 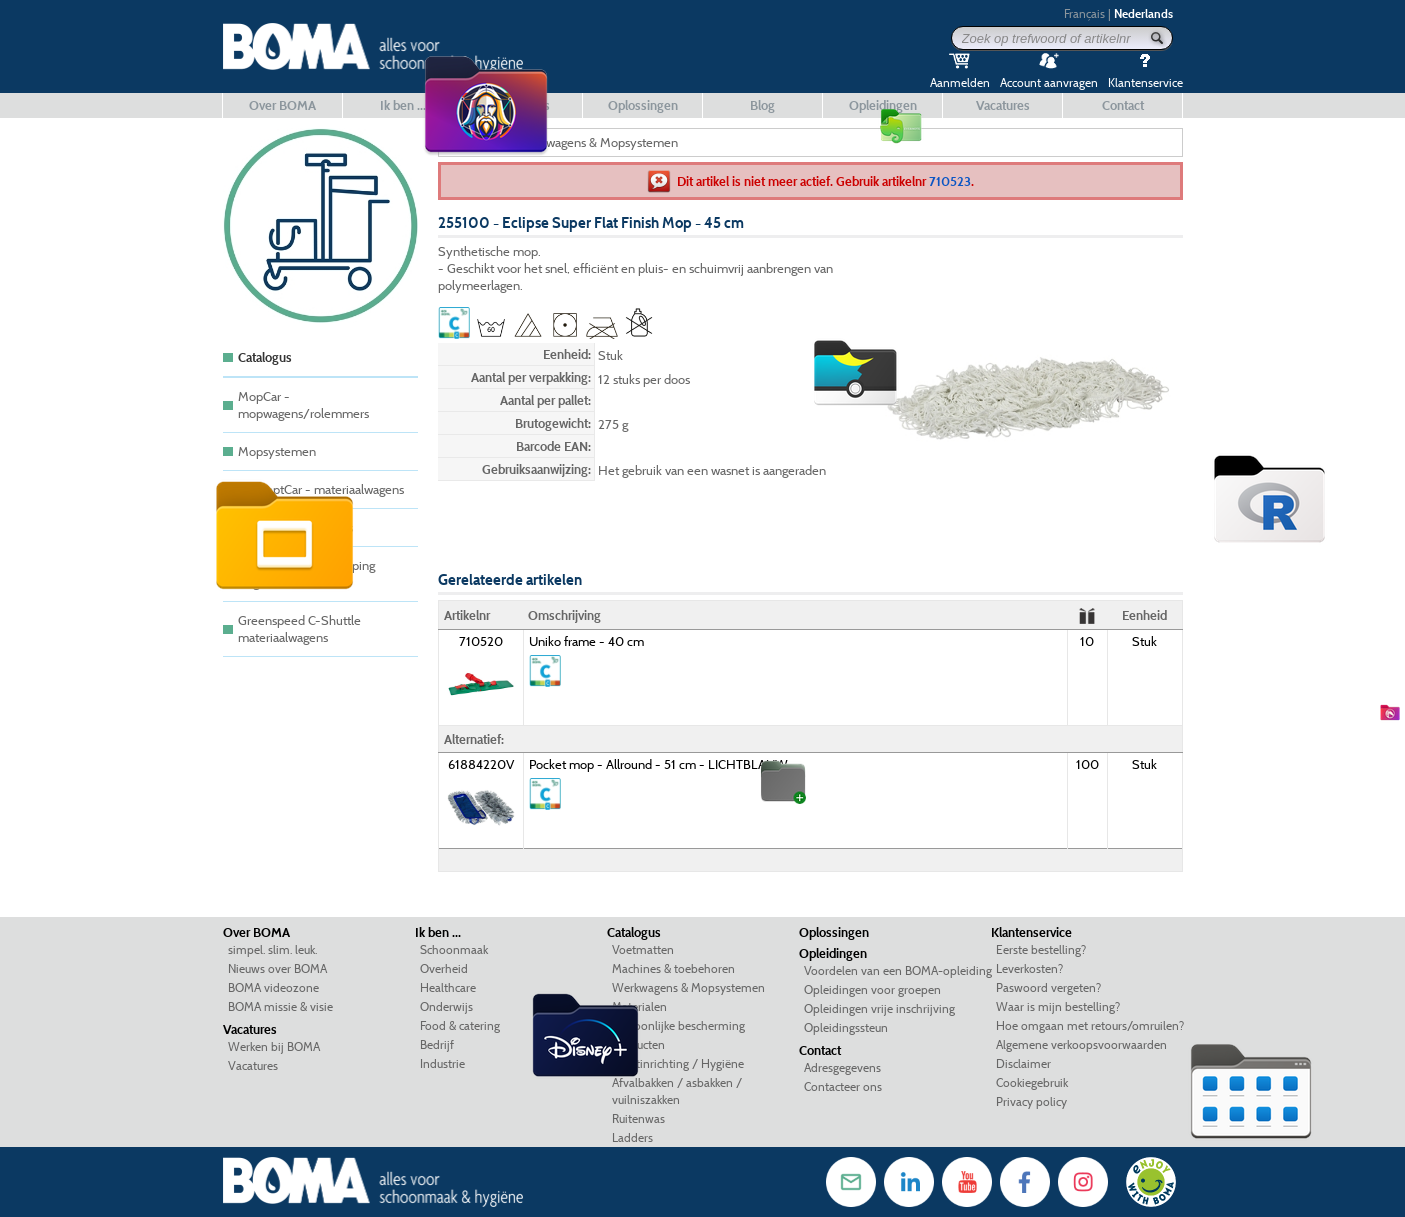 I want to click on open folder containing google slides files, so click(x=284, y=539).